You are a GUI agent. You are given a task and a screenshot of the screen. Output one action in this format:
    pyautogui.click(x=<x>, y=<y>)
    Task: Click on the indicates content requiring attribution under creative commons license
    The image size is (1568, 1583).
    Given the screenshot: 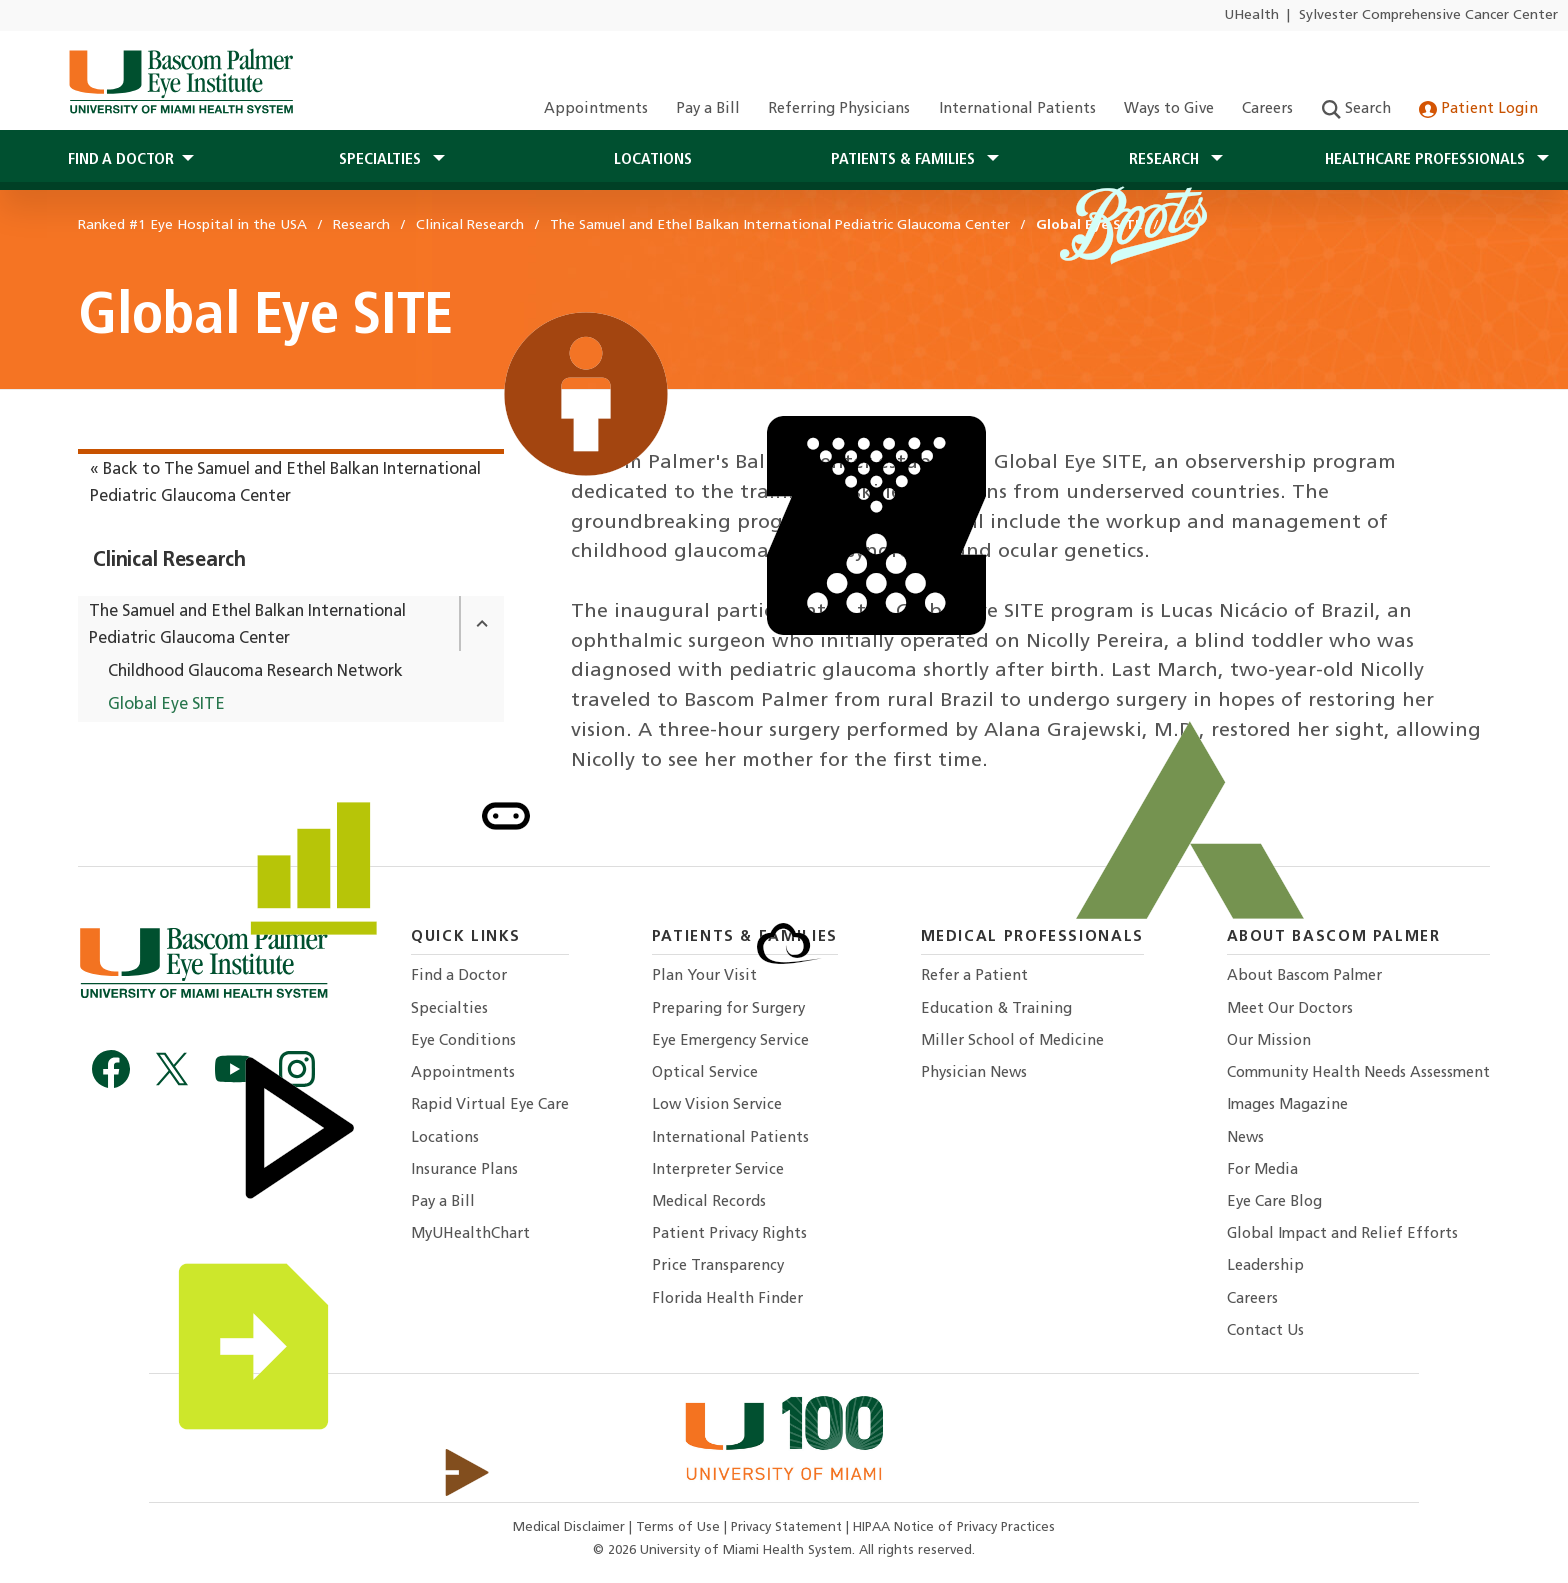 What is the action you would take?
    pyautogui.click(x=586, y=394)
    